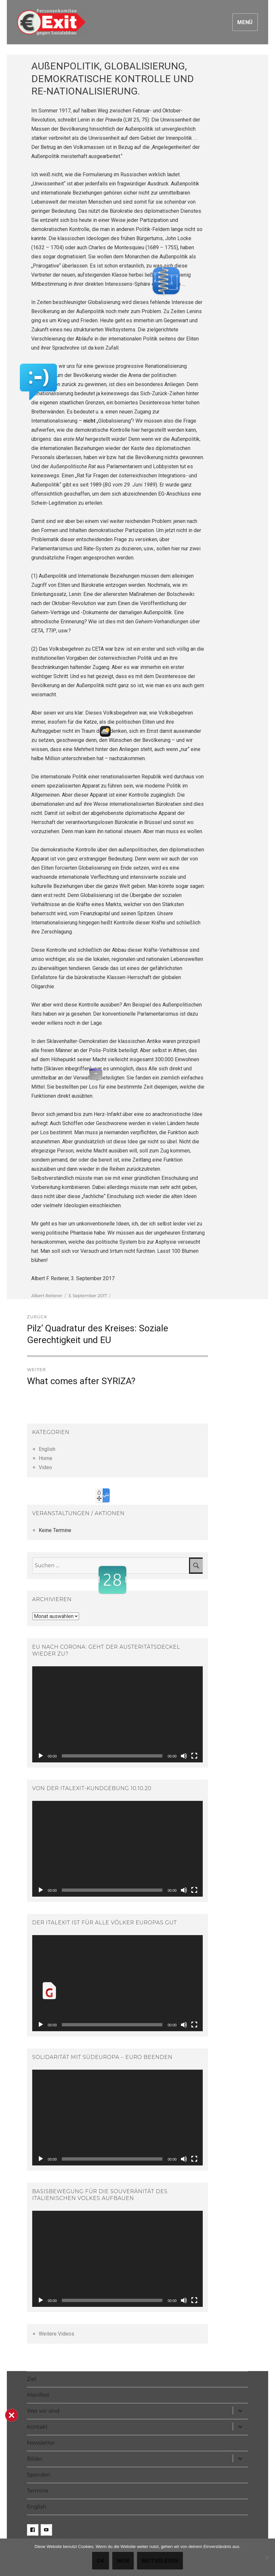  Describe the element at coordinates (166, 281) in the screenshot. I see `open the Elastic app` at that location.